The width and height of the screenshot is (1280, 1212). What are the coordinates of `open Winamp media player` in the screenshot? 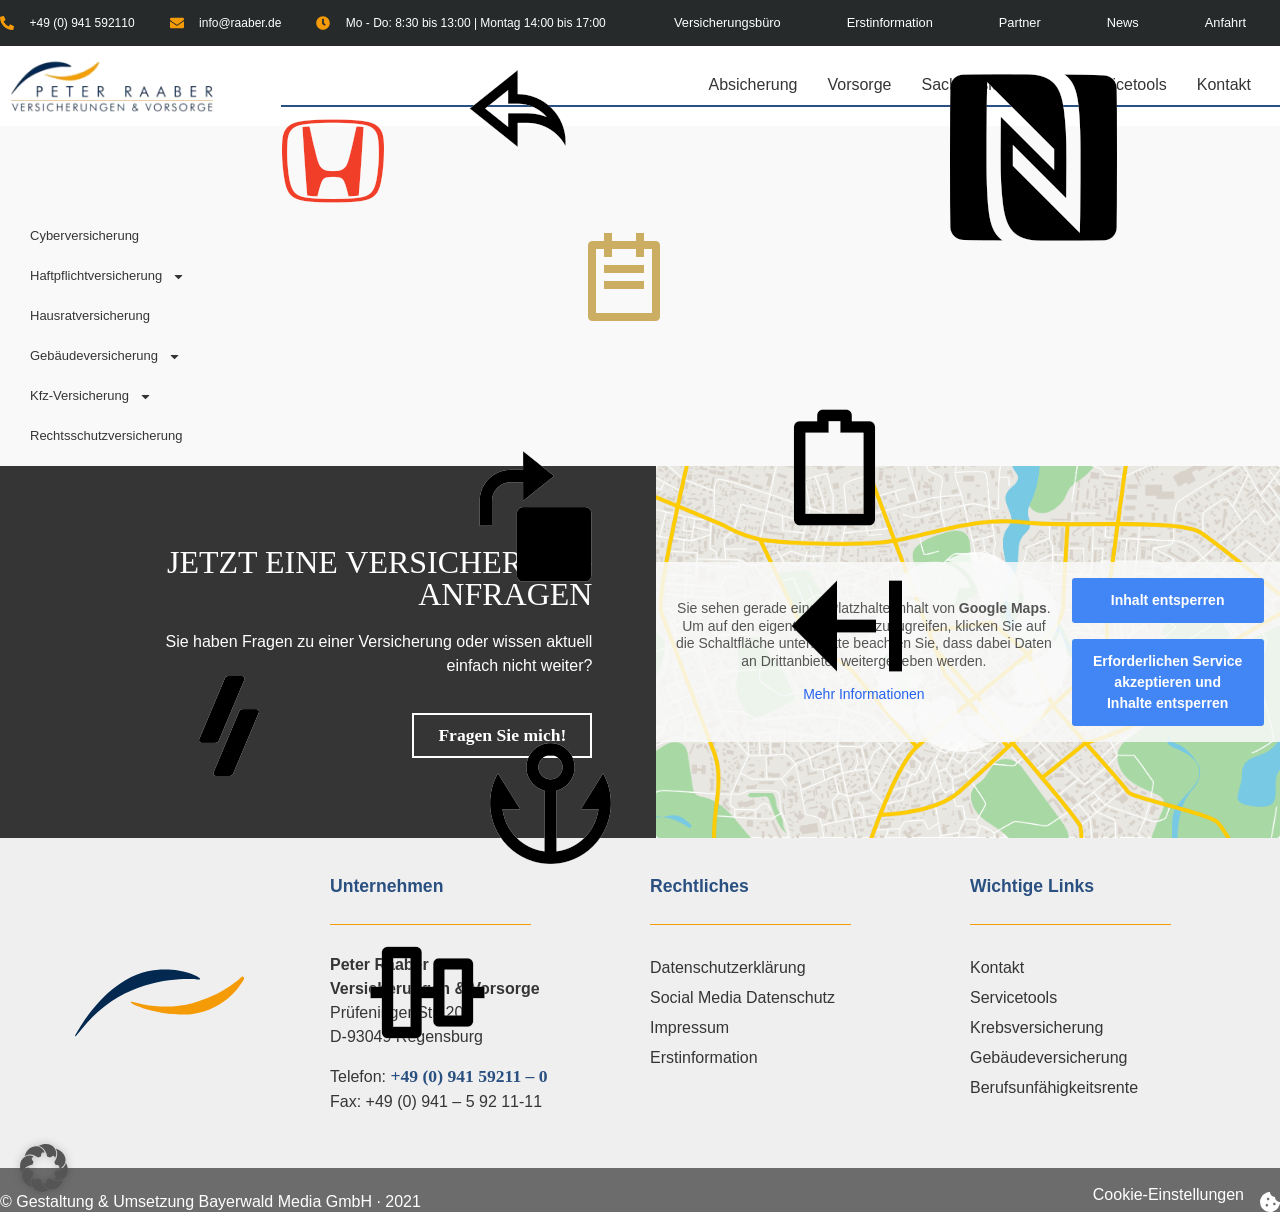 It's located at (229, 726).